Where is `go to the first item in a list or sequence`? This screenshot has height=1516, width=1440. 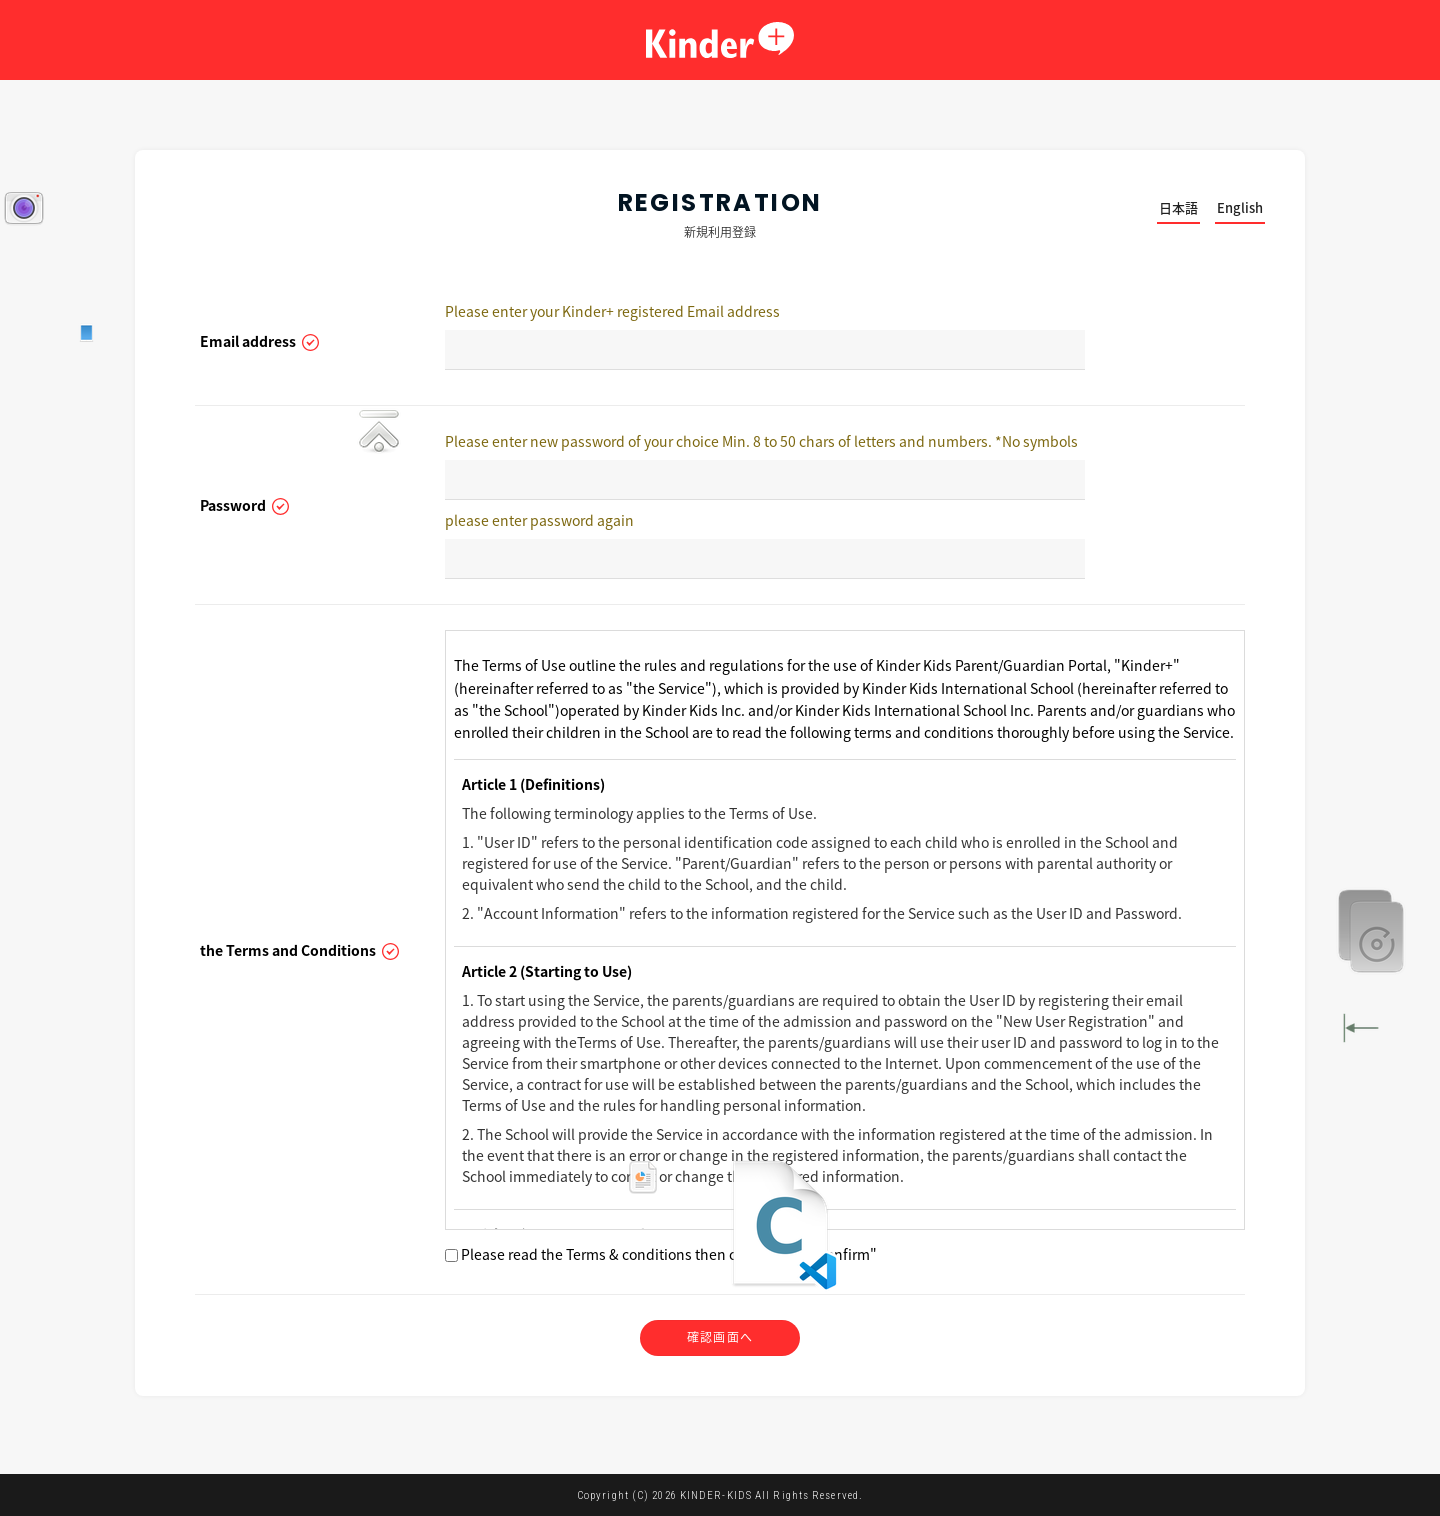
go to the first item in a list or sequence is located at coordinates (1361, 1028).